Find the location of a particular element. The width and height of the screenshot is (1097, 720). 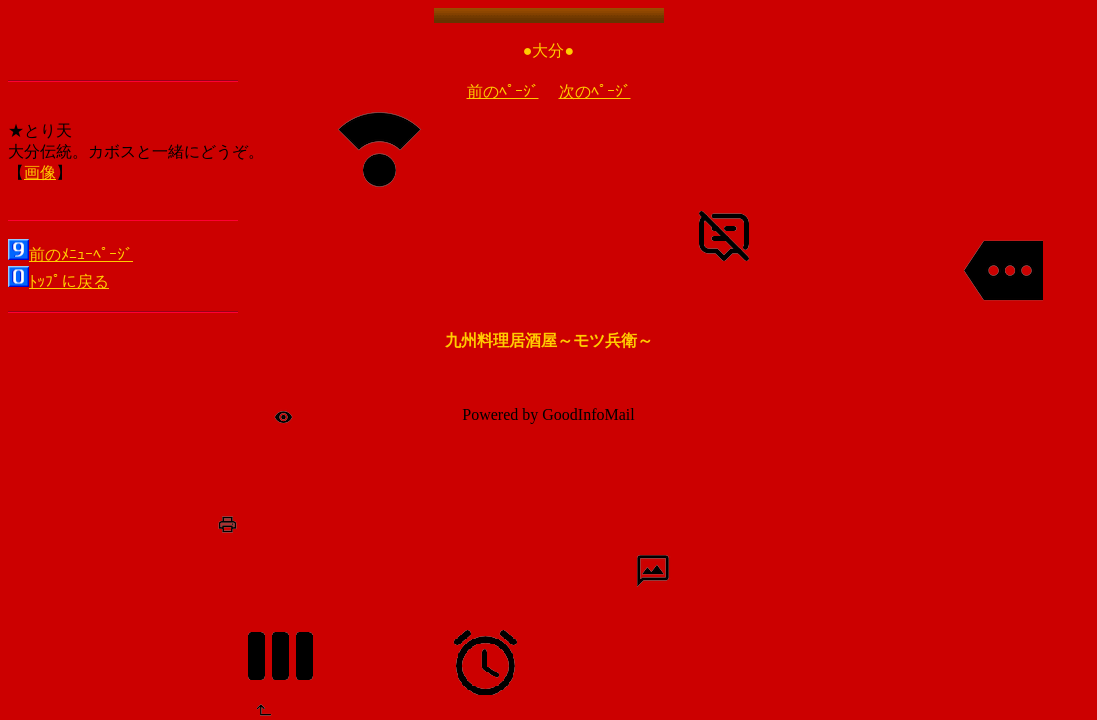

messaging is disabled or unavailable is located at coordinates (724, 236).